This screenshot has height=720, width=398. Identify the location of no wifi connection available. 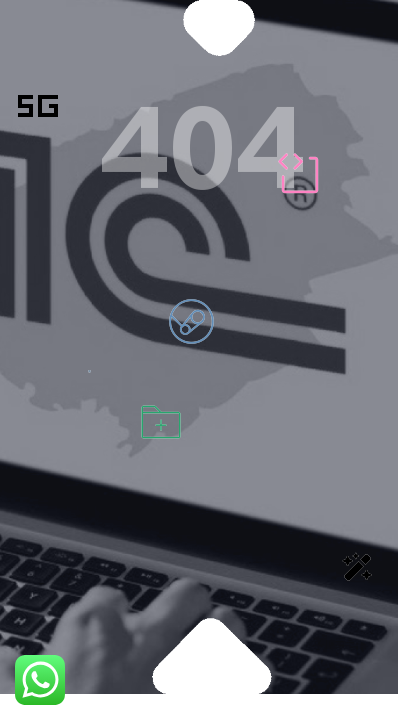
(89, 361).